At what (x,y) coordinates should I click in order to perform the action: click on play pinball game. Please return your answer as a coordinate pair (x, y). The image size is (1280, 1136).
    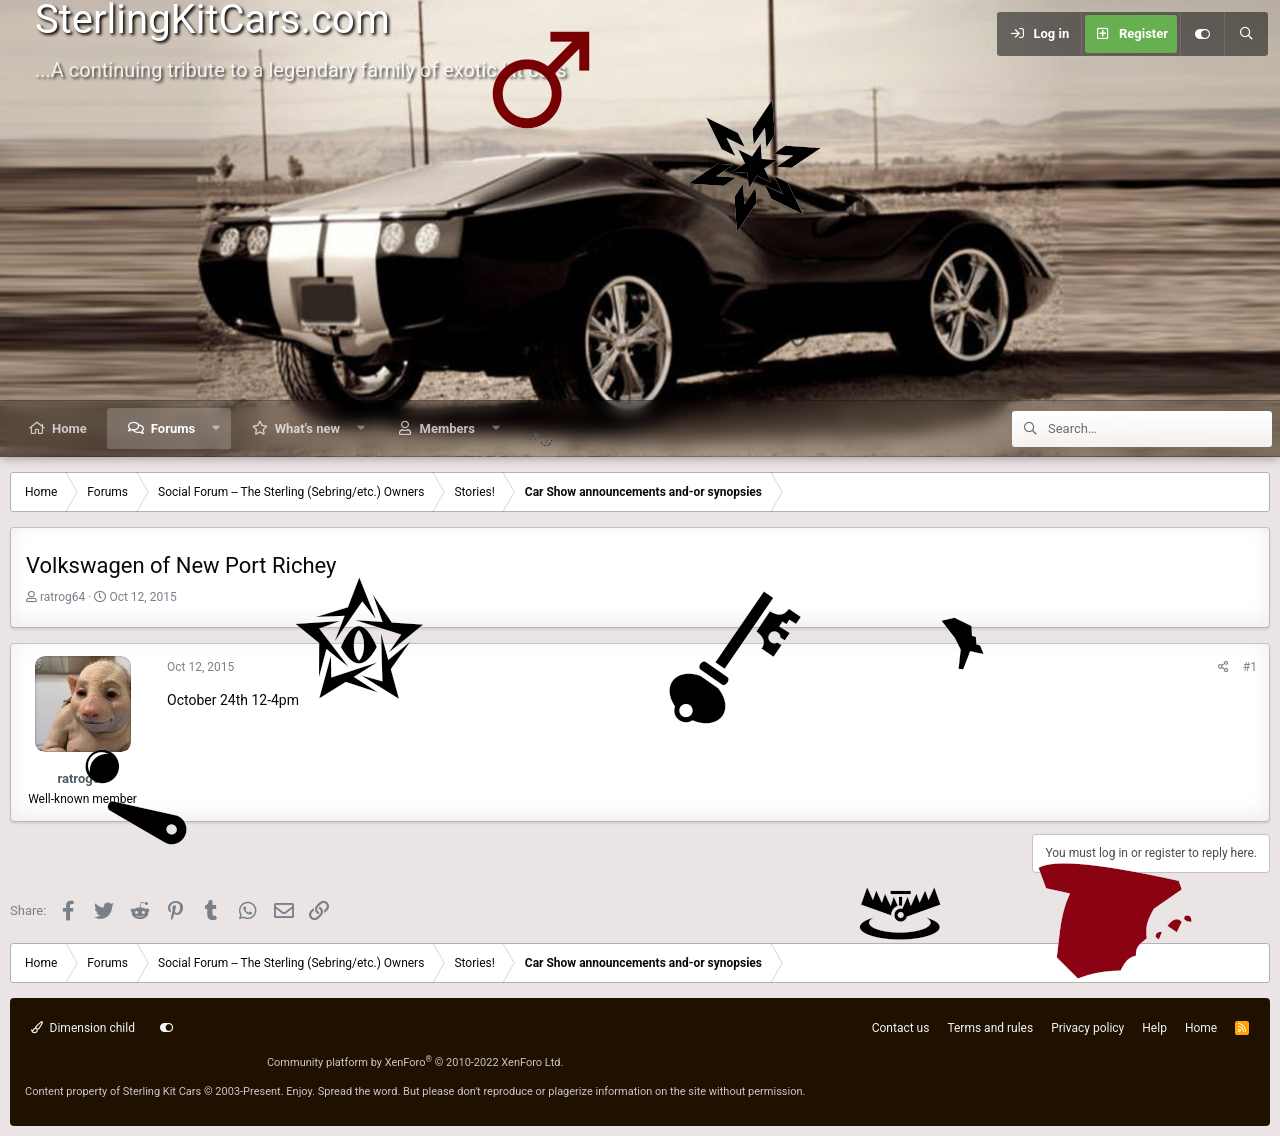
    Looking at the image, I should click on (136, 797).